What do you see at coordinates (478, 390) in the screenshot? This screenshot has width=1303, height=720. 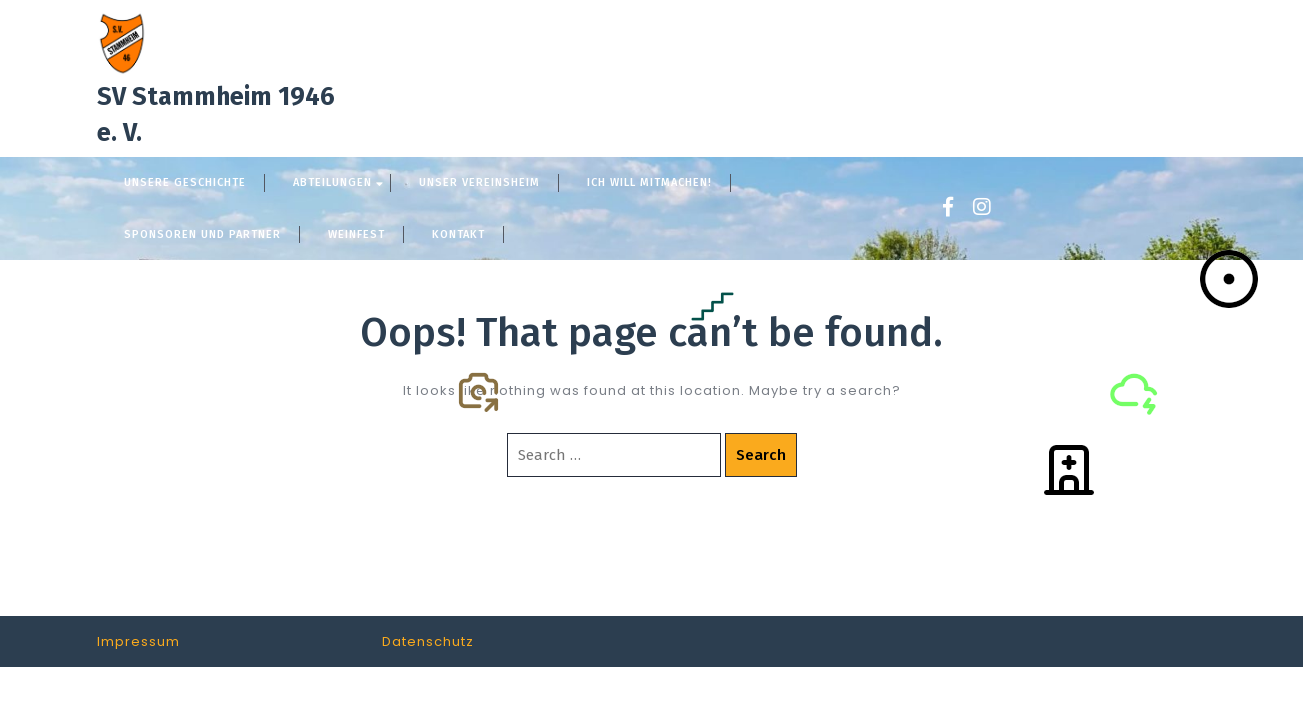 I see `share a photo or image` at bounding box center [478, 390].